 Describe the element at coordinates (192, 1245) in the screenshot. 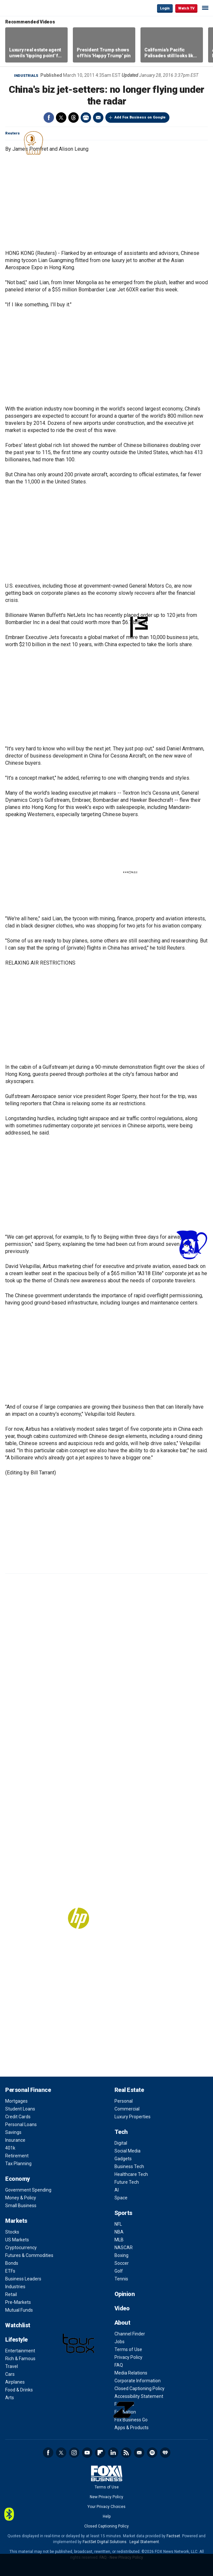

I see `charles web debugging proxy application` at that location.